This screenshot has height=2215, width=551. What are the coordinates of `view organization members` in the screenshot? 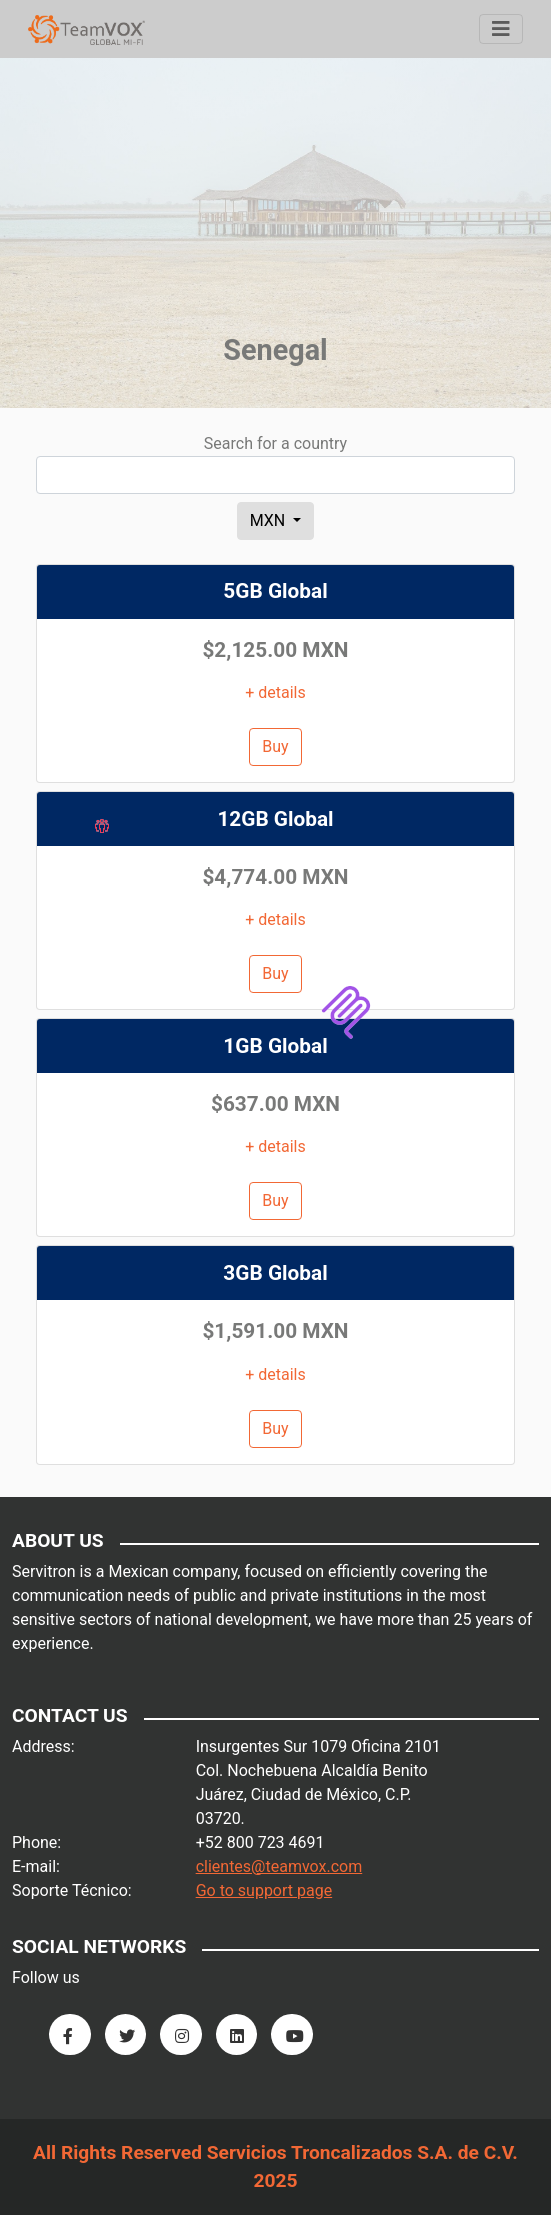 It's located at (102, 826).